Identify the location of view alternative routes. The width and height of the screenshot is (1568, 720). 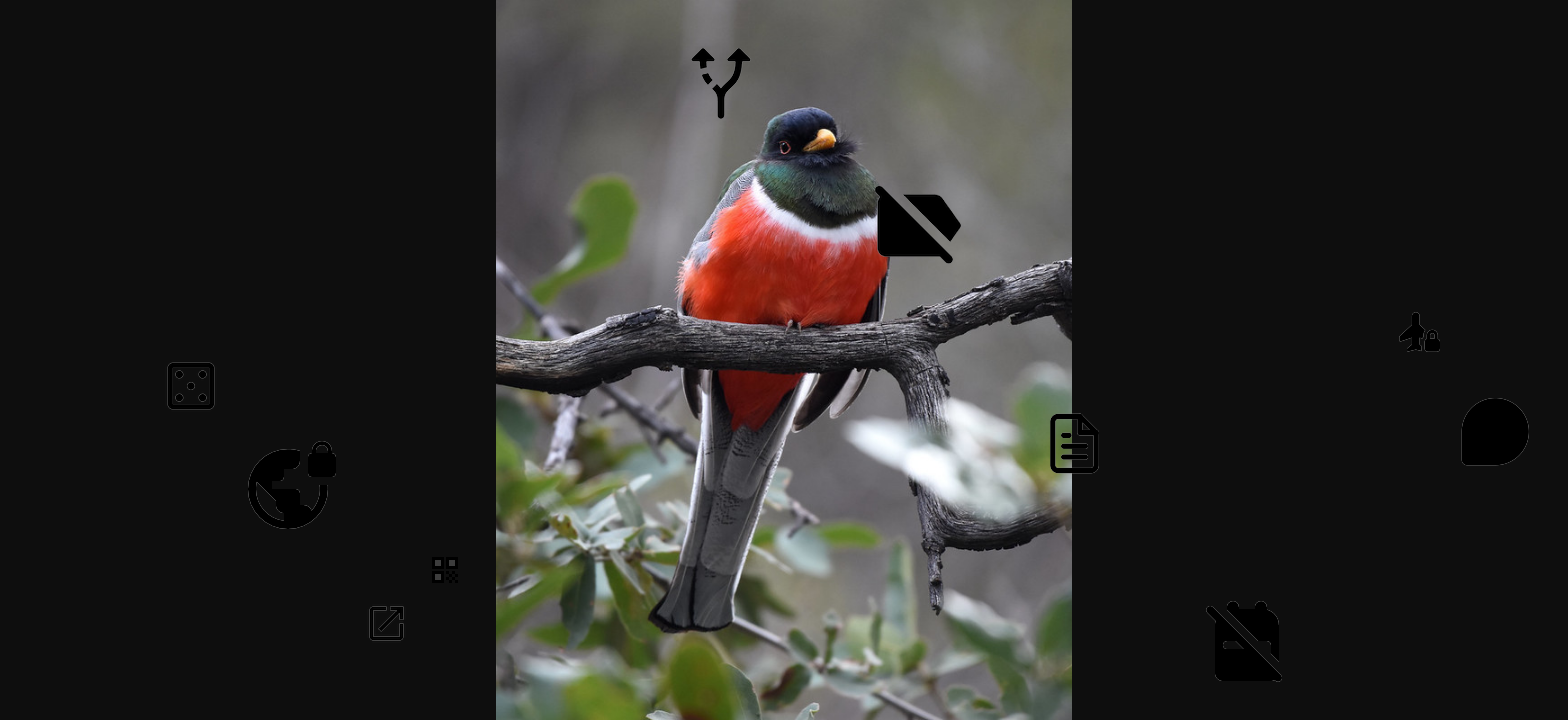
(721, 83).